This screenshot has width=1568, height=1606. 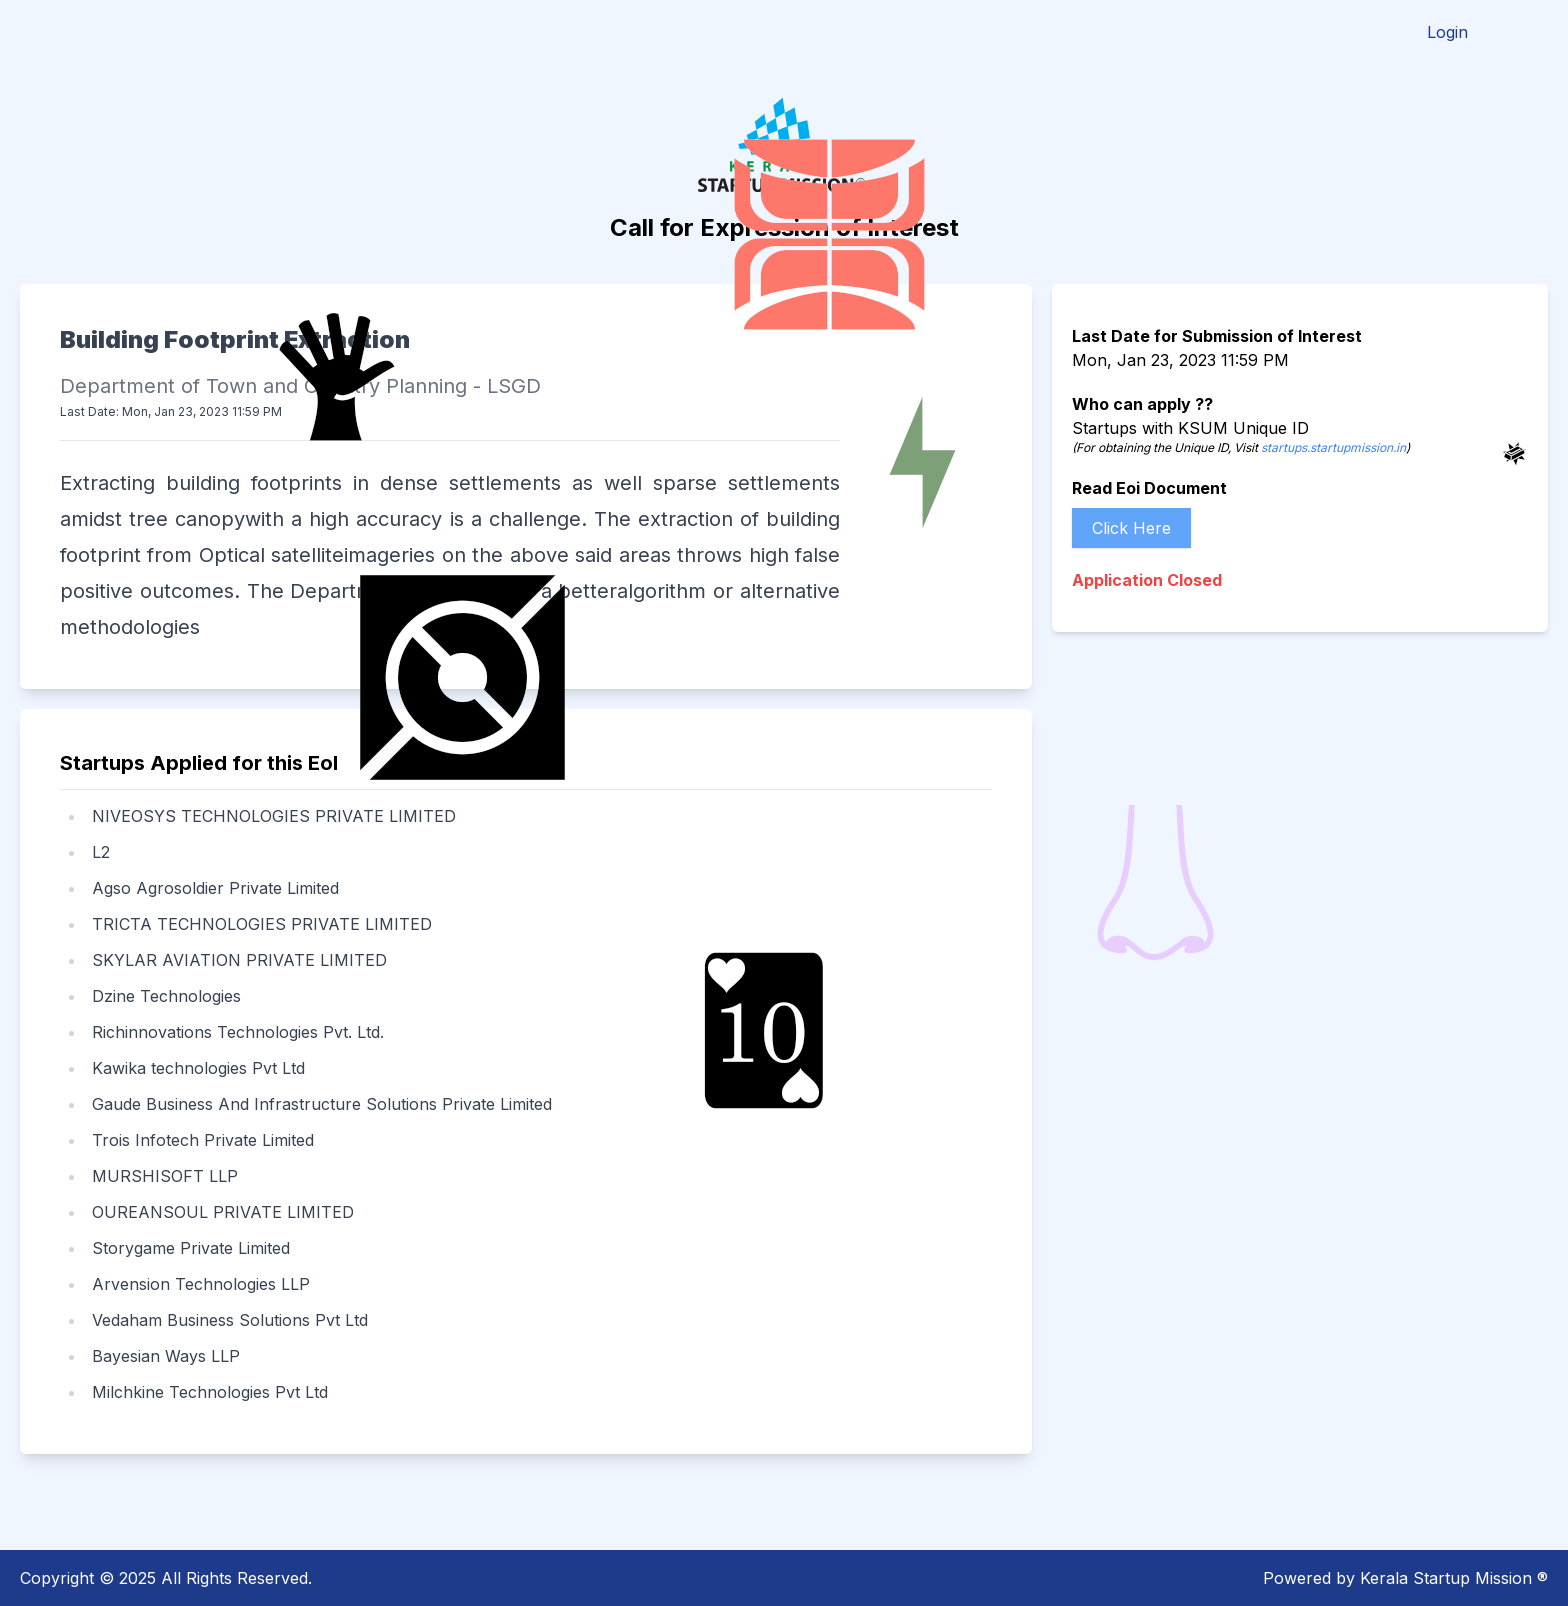 I want to click on view in-game currency or gold balance, so click(x=1514, y=453).